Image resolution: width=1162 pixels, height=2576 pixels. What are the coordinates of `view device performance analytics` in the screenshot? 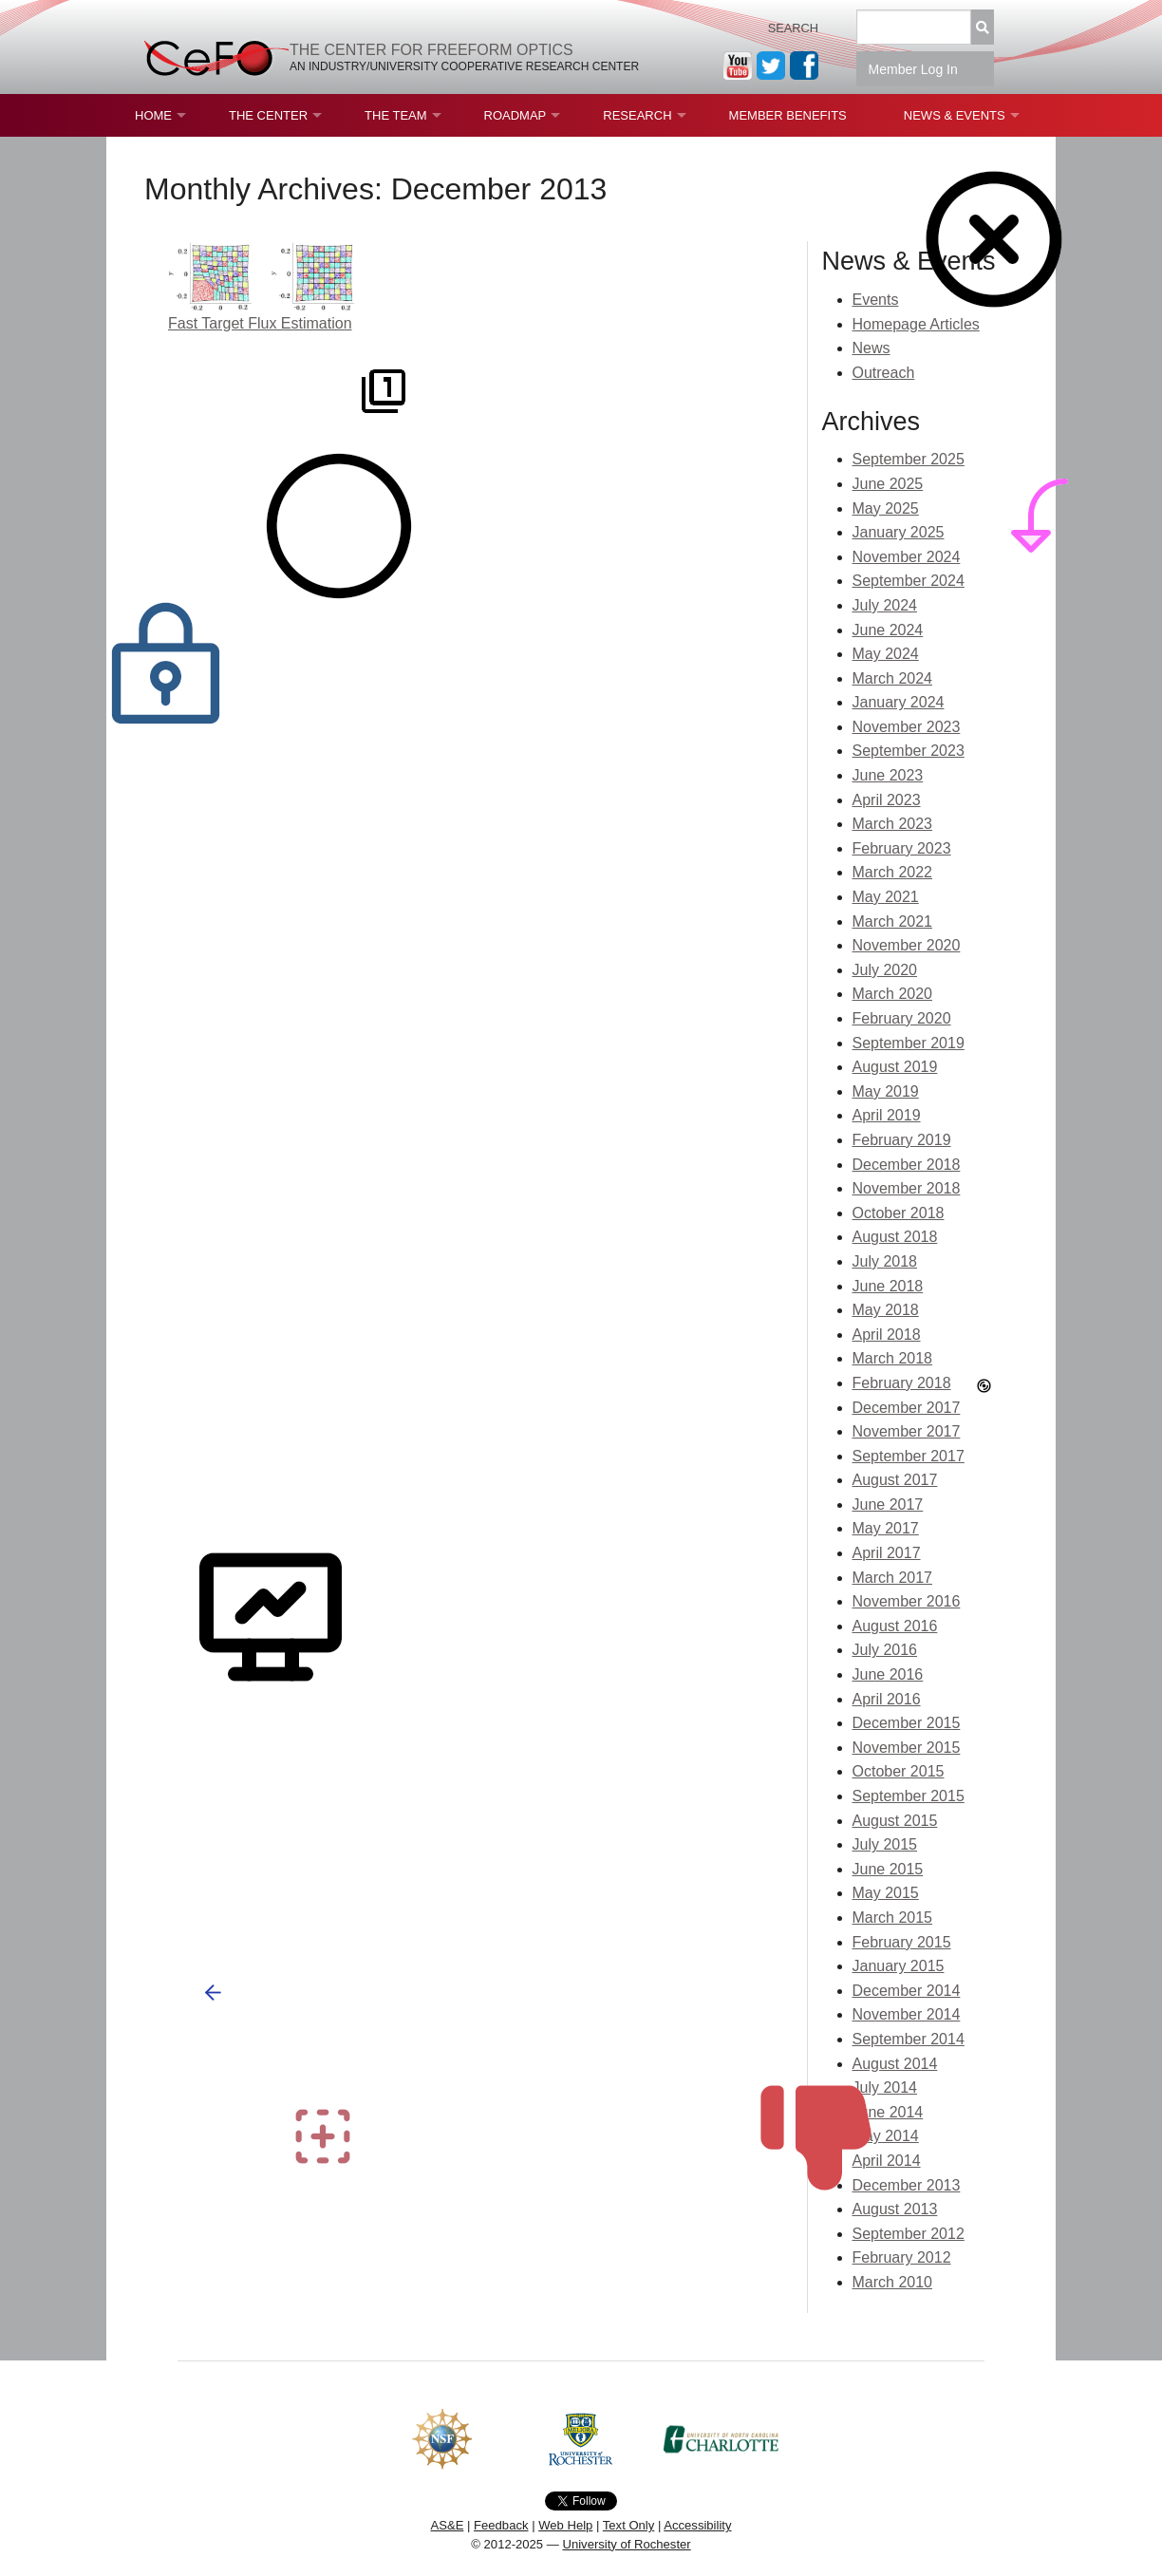 It's located at (271, 1617).